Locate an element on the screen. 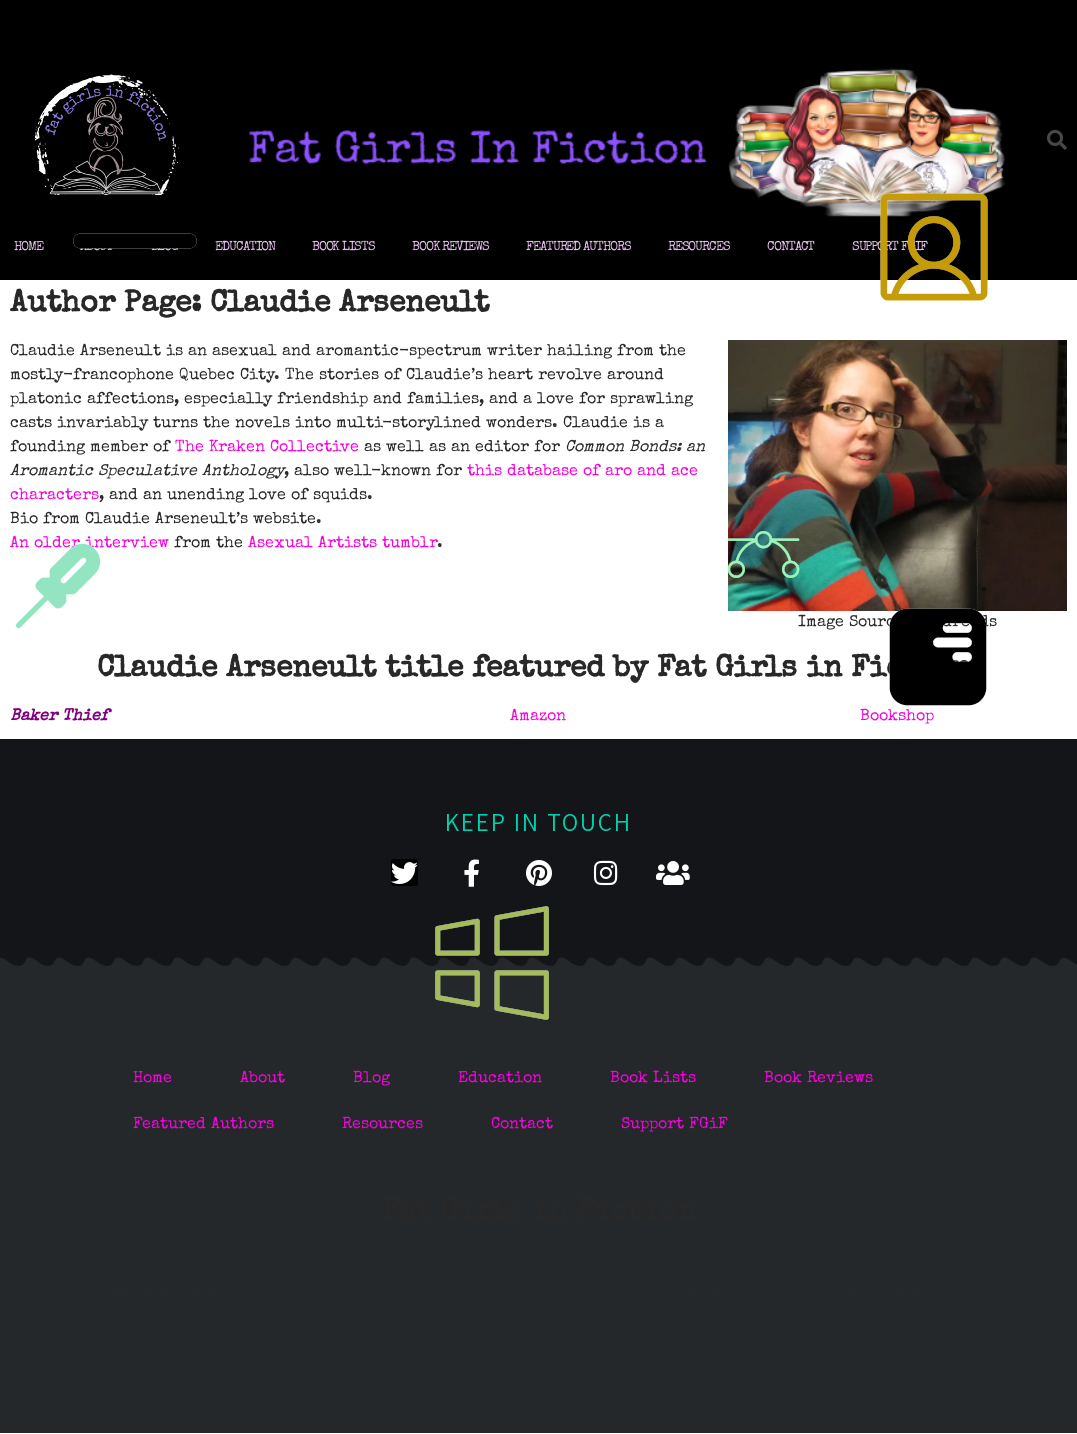  access settings or configuration options is located at coordinates (58, 586).